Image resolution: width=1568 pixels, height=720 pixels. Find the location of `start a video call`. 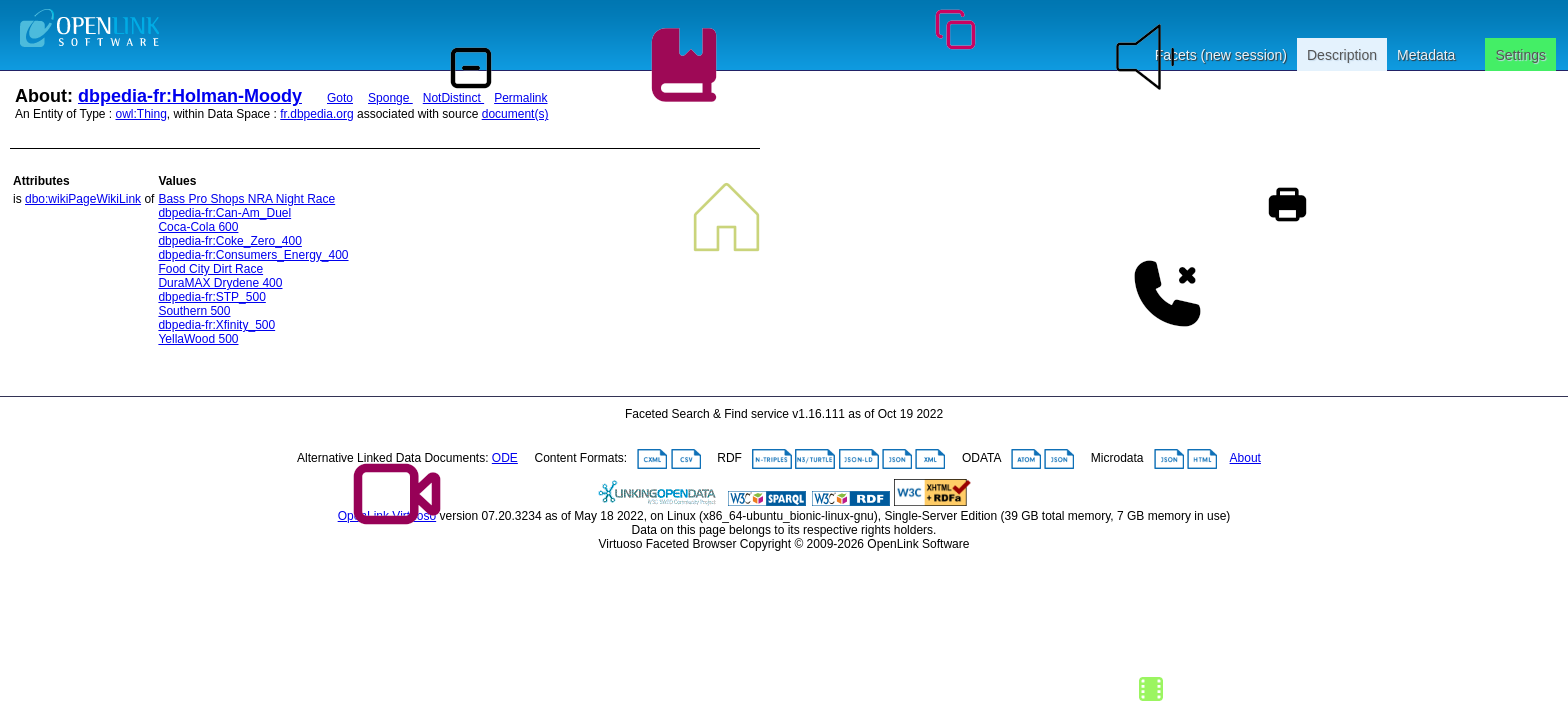

start a video call is located at coordinates (397, 494).